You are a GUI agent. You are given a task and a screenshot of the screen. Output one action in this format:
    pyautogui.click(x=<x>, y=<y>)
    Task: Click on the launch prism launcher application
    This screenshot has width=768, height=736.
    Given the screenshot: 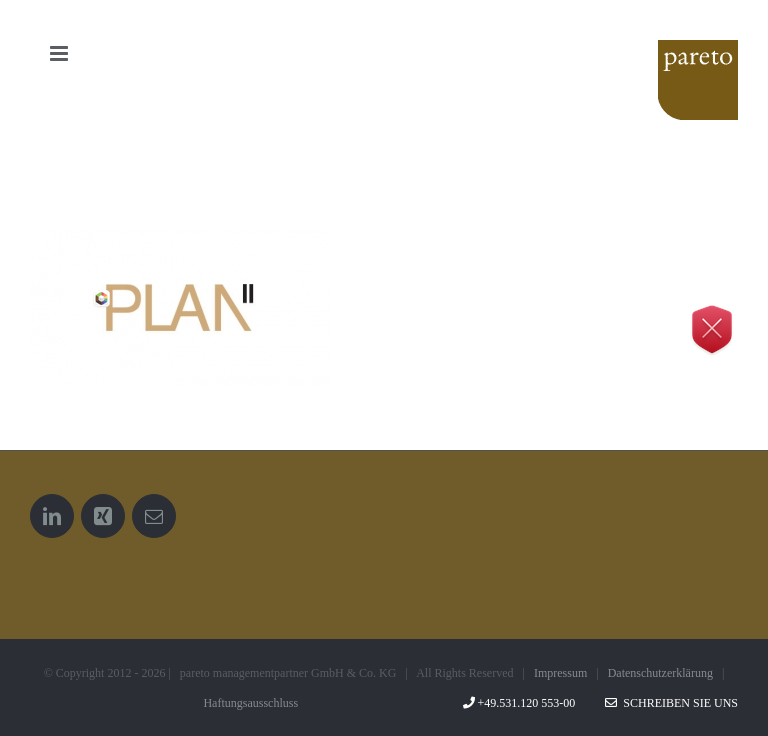 What is the action you would take?
    pyautogui.click(x=101, y=298)
    